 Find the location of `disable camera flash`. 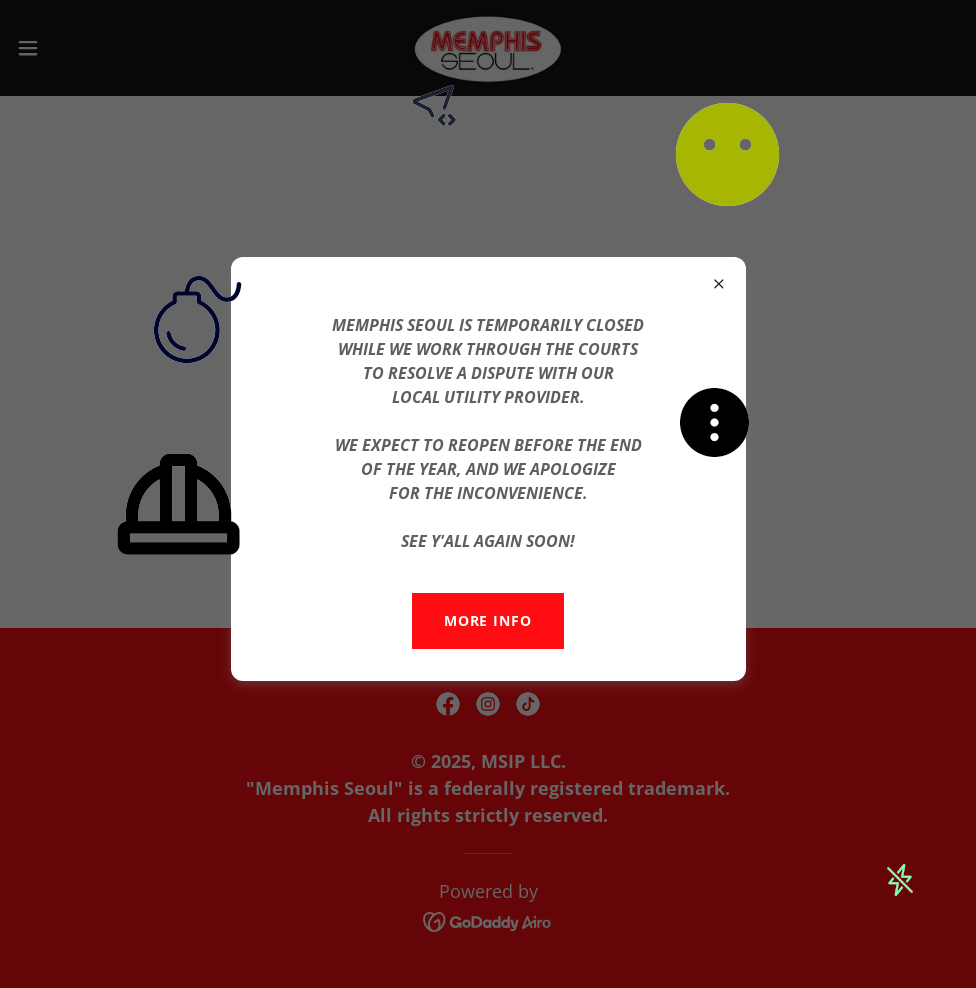

disable camera flash is located at coordinates (900, 880).